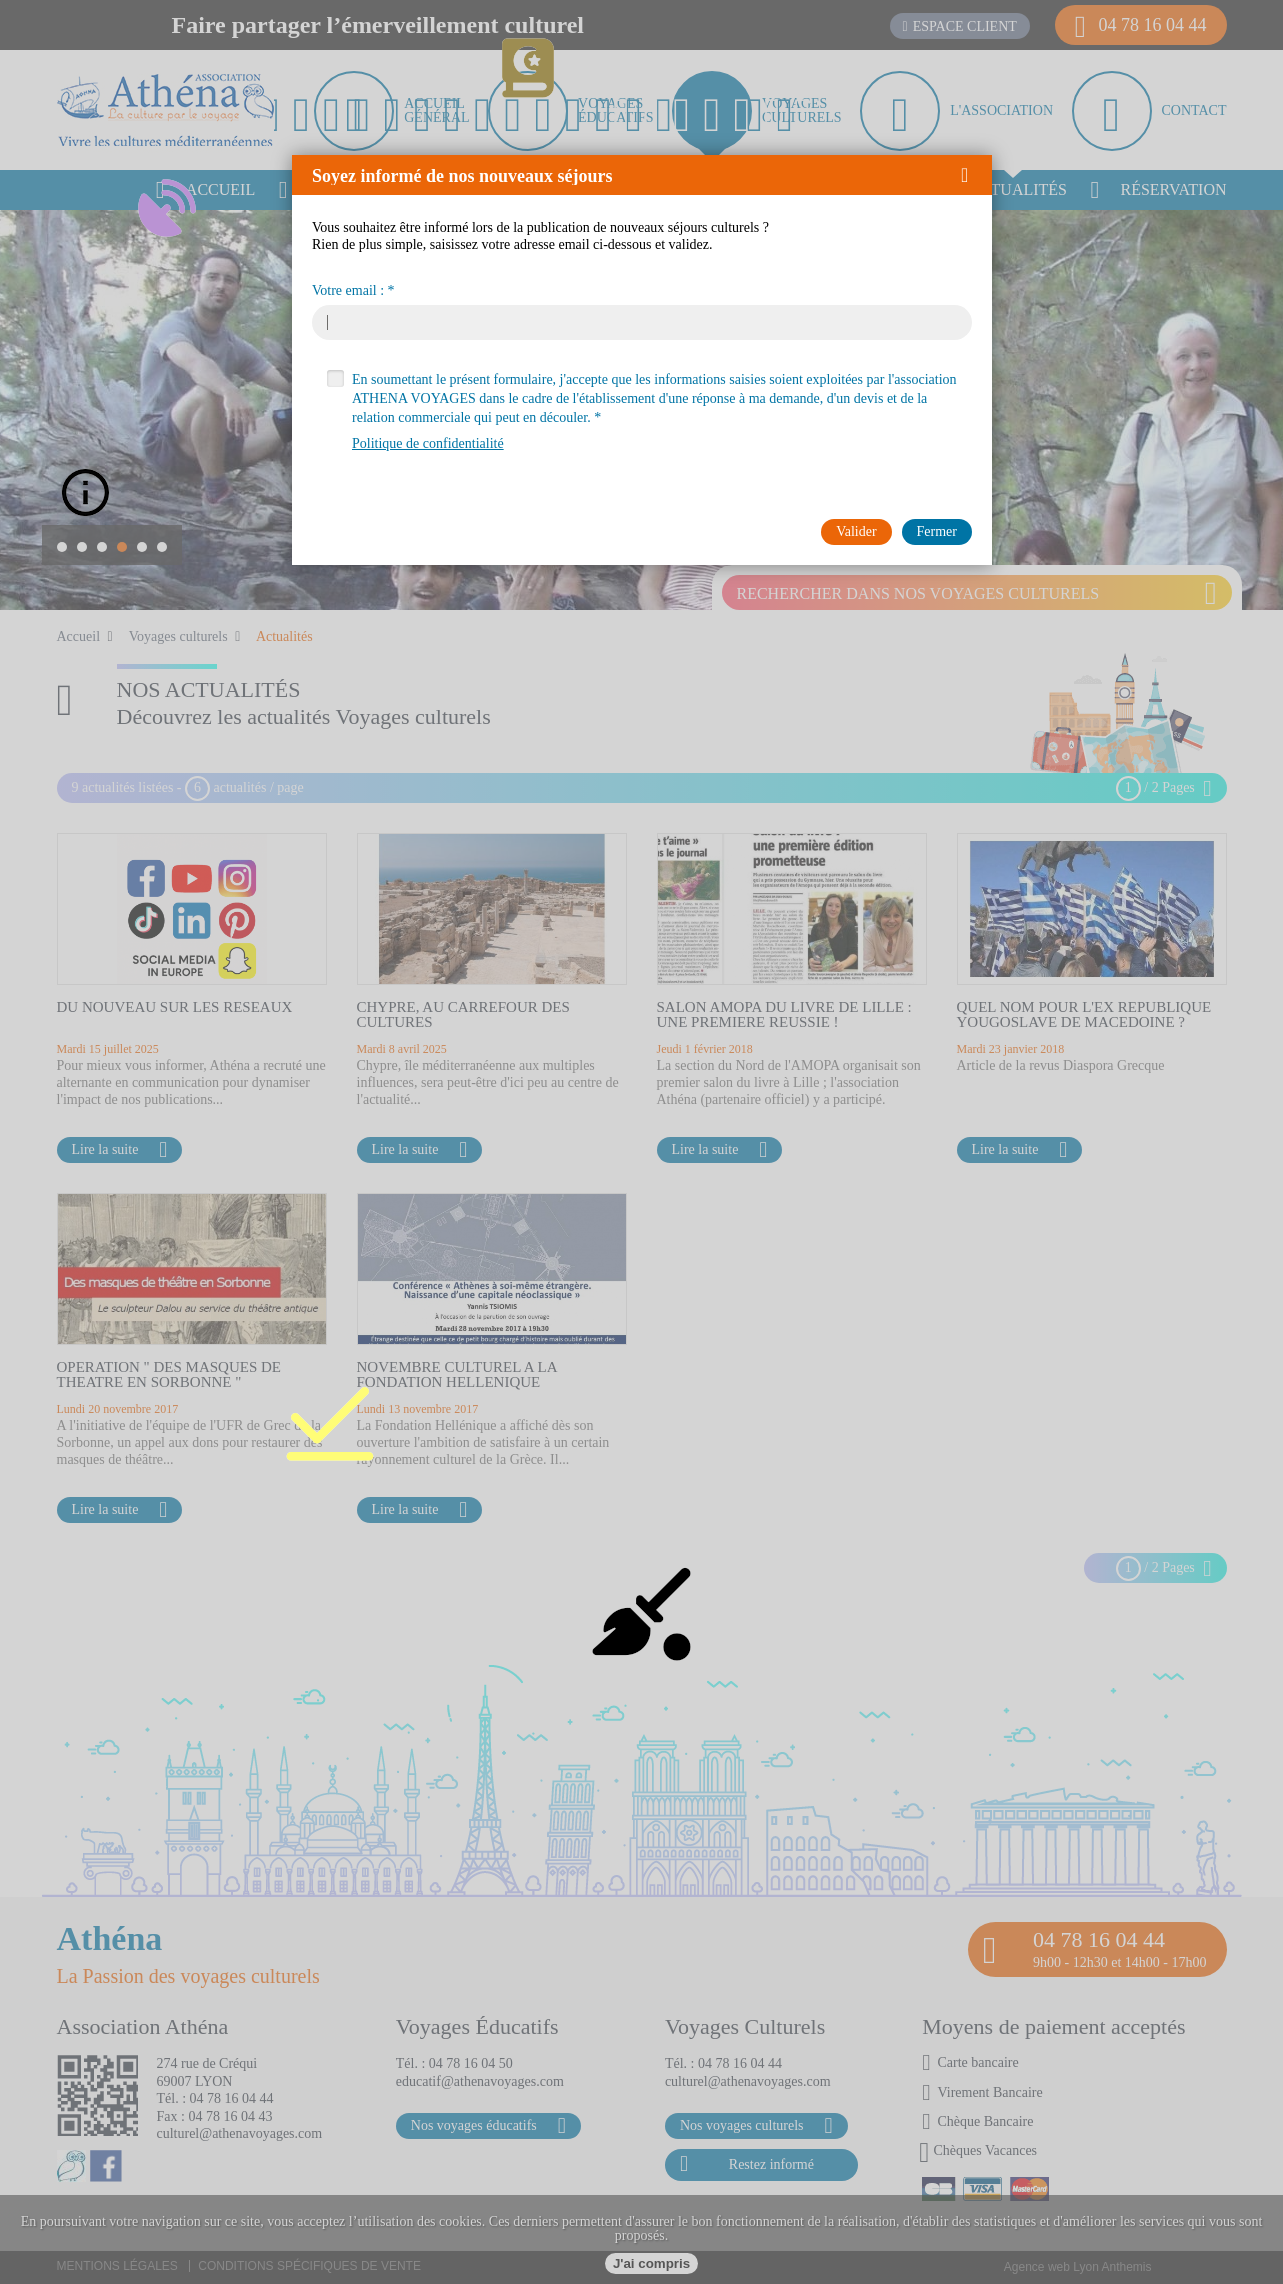 Image resolution: width=1283 pixels, height=2284 pixels. I want to click on access quran or islamic religious texts, so click(528, 68).